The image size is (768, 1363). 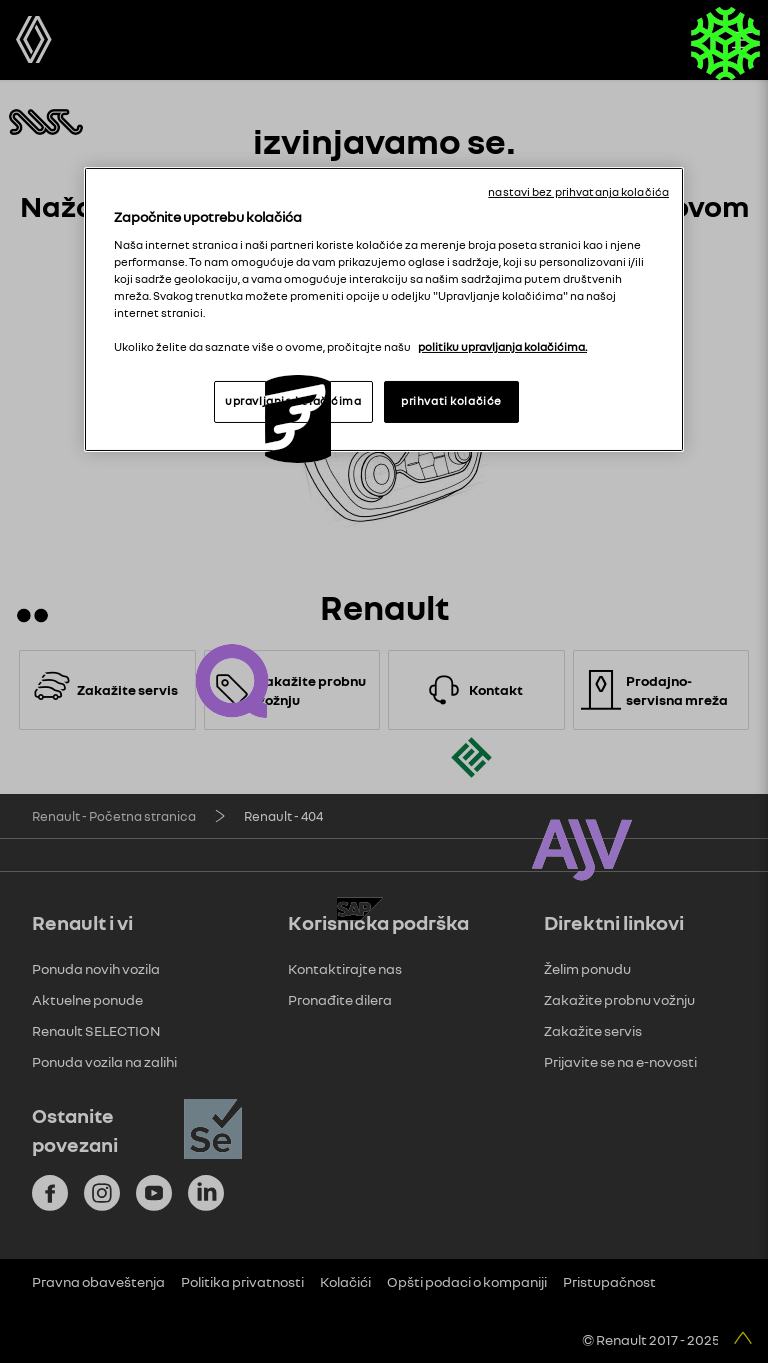 I want to click on litiengine game engine logo, so click(x=471, y=757).